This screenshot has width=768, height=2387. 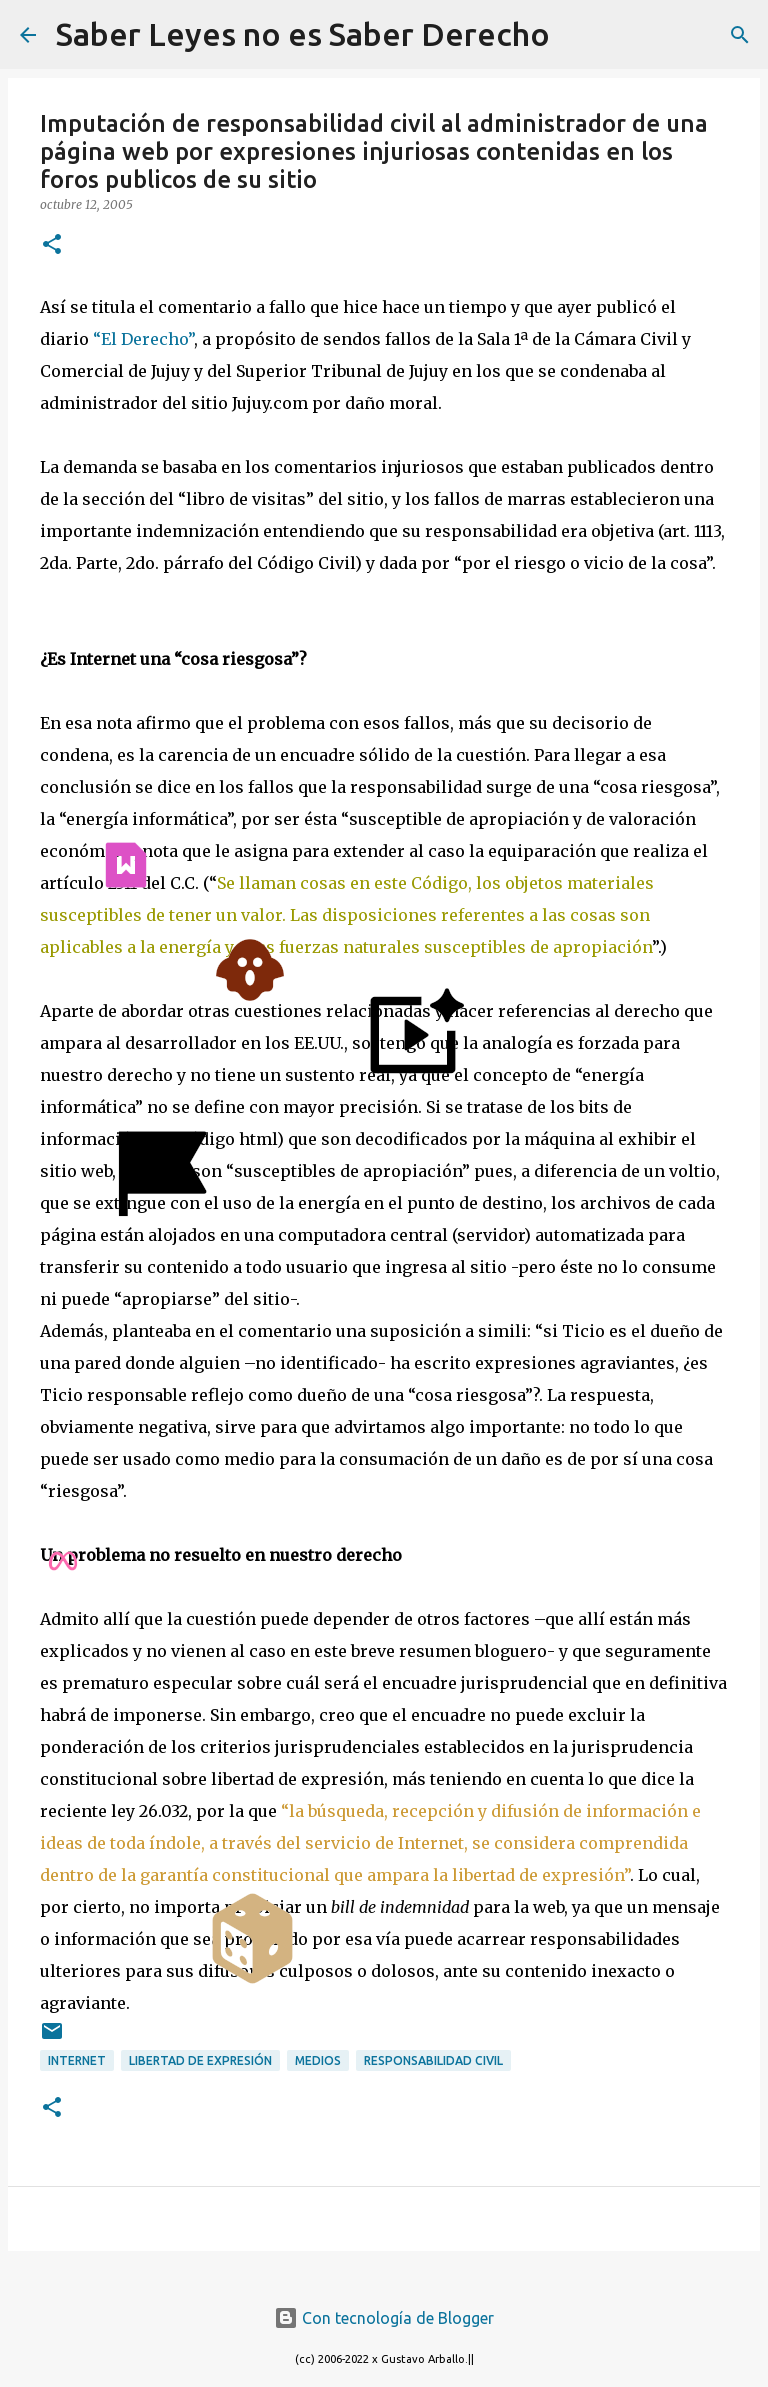 I want to click on flag or mark an item for follow-up, so click(x=163, y=1171).